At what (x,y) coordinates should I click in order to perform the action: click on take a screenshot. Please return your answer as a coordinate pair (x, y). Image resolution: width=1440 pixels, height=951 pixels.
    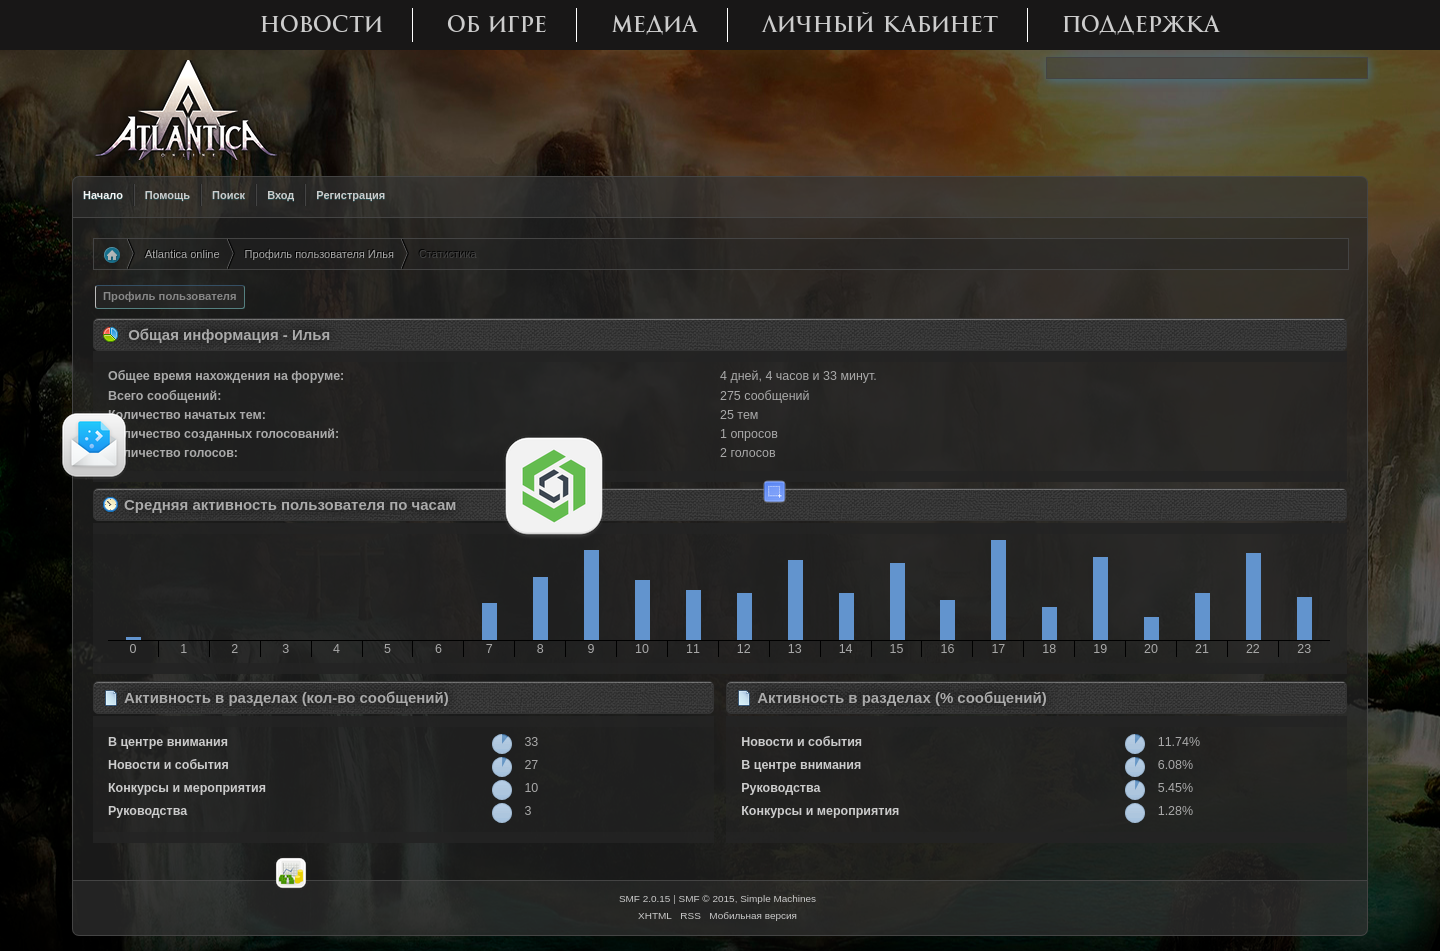
    Looking at the image, I should click on (774, 491).